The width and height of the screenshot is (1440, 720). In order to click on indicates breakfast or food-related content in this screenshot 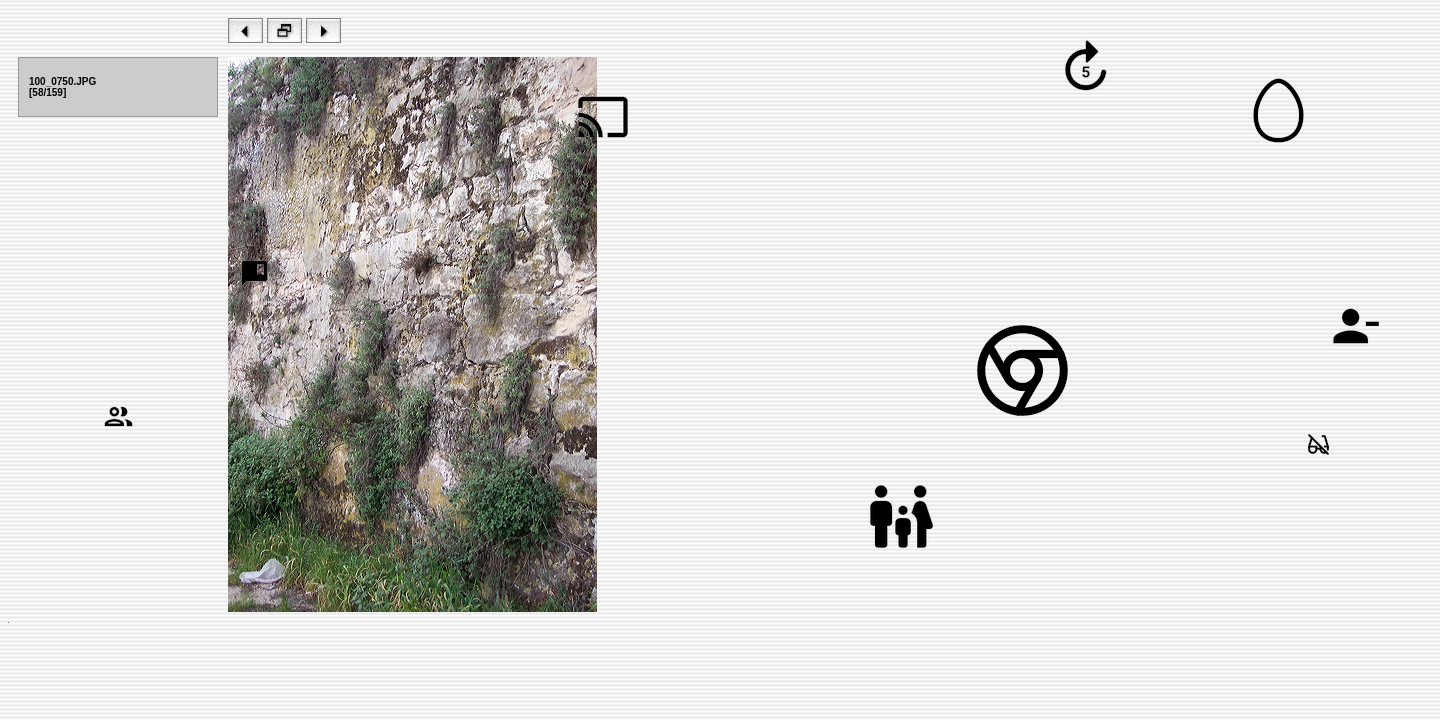, I will do `click(1278, 110)`.